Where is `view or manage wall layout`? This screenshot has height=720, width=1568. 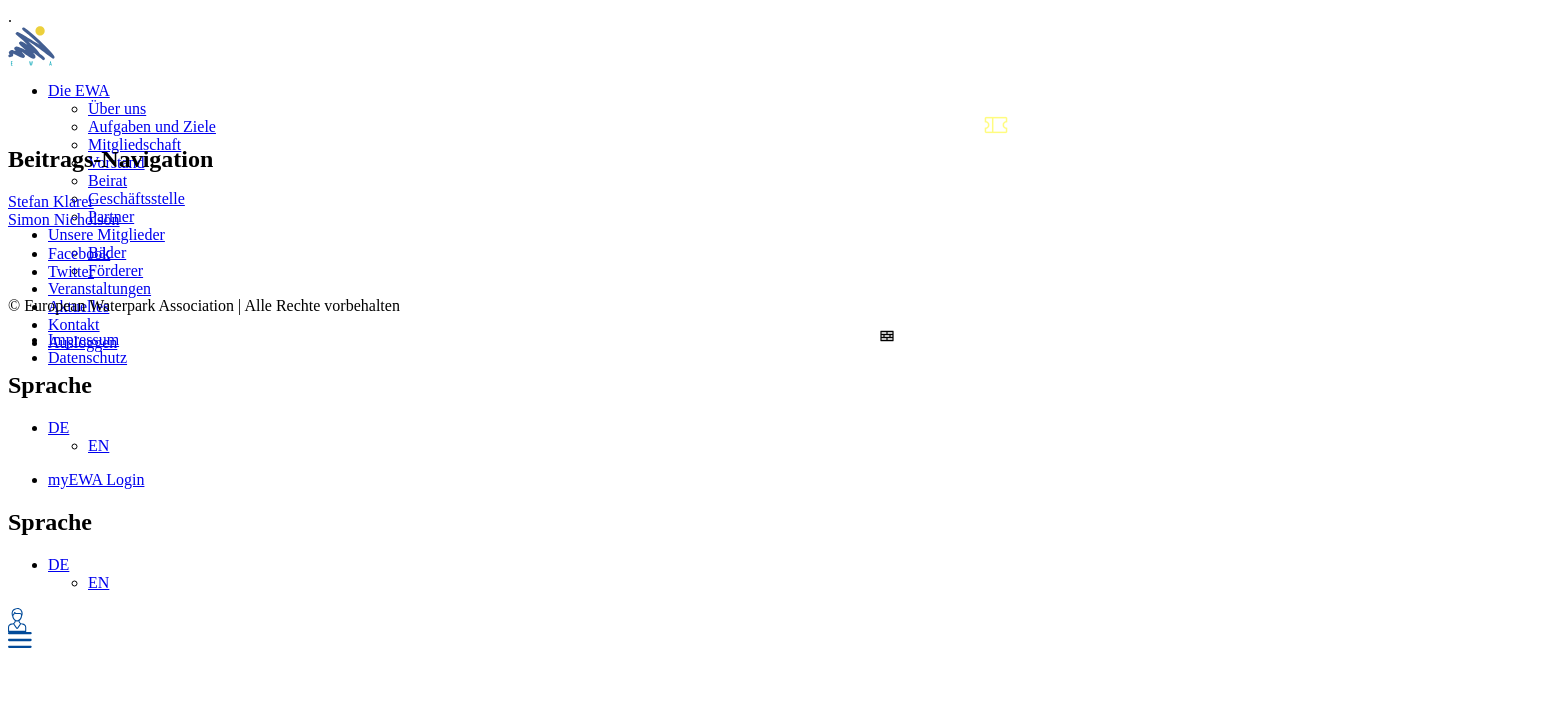 view or manage wall layout is located at coordinates (887, 336).